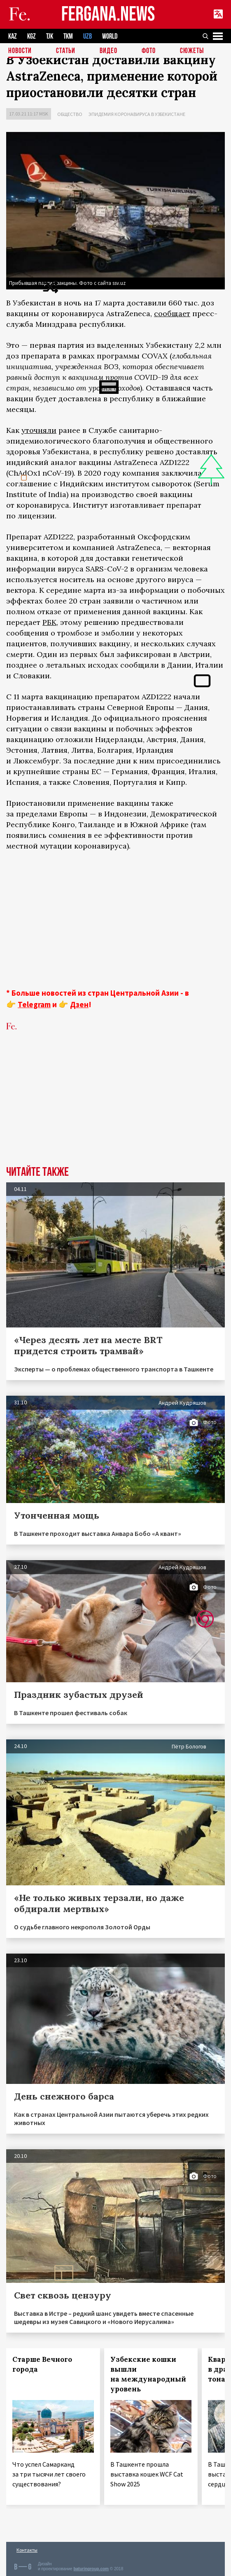 The image size is (231, 2576). Describe the element at coordinates (24, 478) in the screenshot. I see `stop media playback` at that location.